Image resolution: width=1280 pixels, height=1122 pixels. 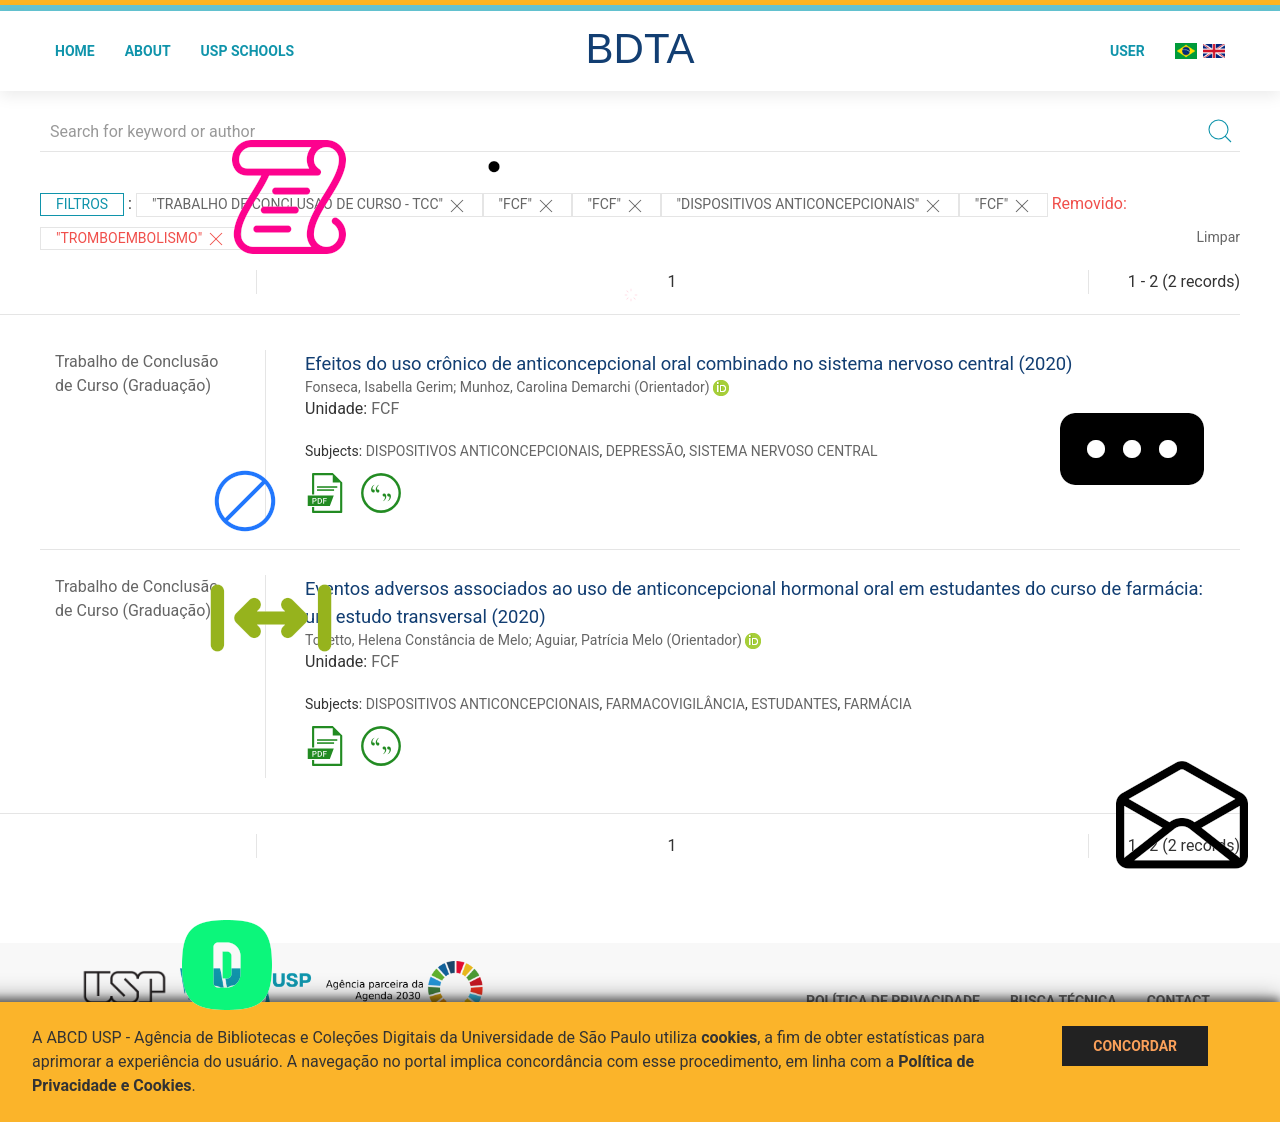 What do you see at coordinates (1182, 819) in the screenshot?
I see `view read messages` at bounding box center [1182, 819].